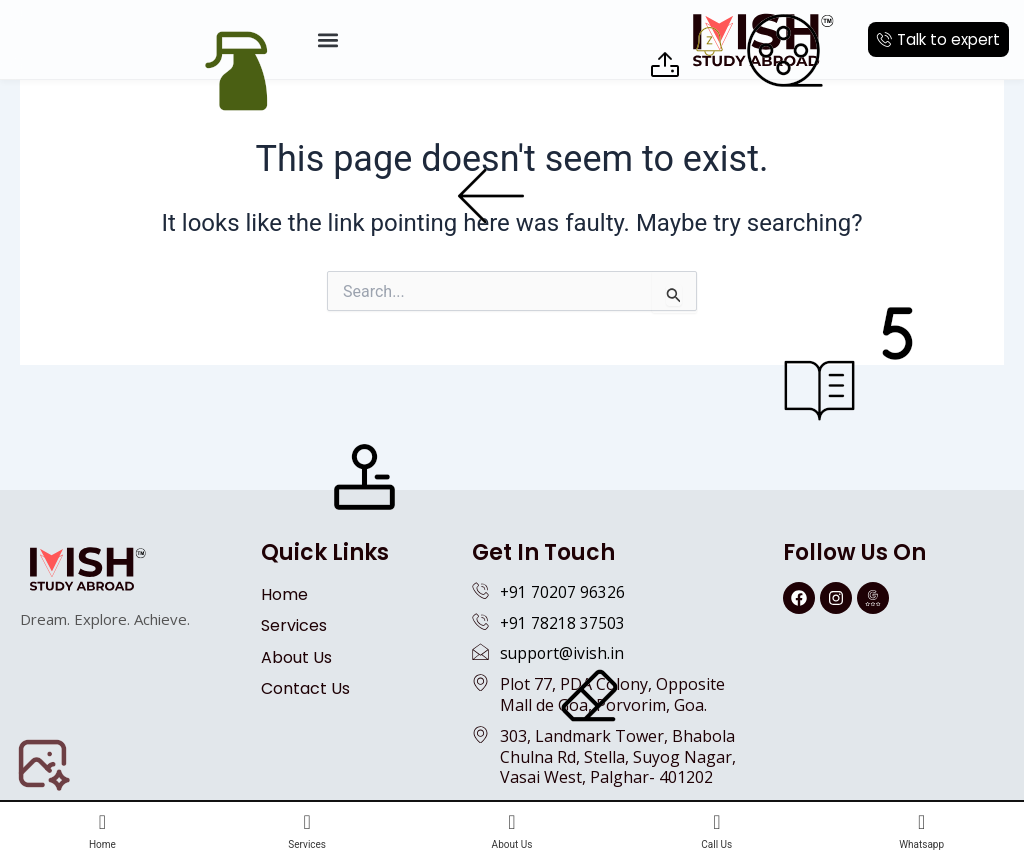  What do you see at coordinates (239, 71) in the screenshot?
I see `access cleaning or maintenance tools` at bounding box center [239, 71].